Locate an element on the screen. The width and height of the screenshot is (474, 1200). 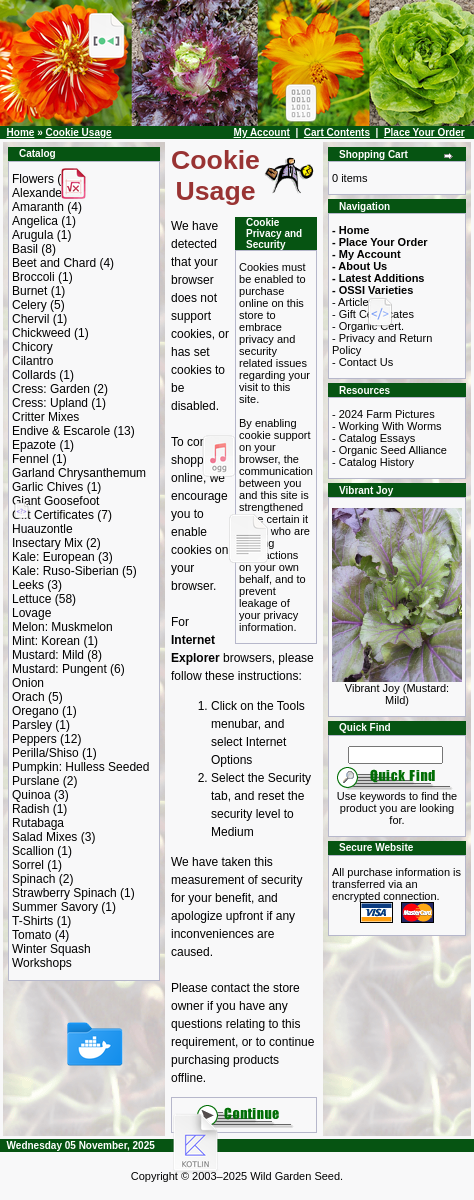
a kotlin source code file is located at coordinates (195, 1143).